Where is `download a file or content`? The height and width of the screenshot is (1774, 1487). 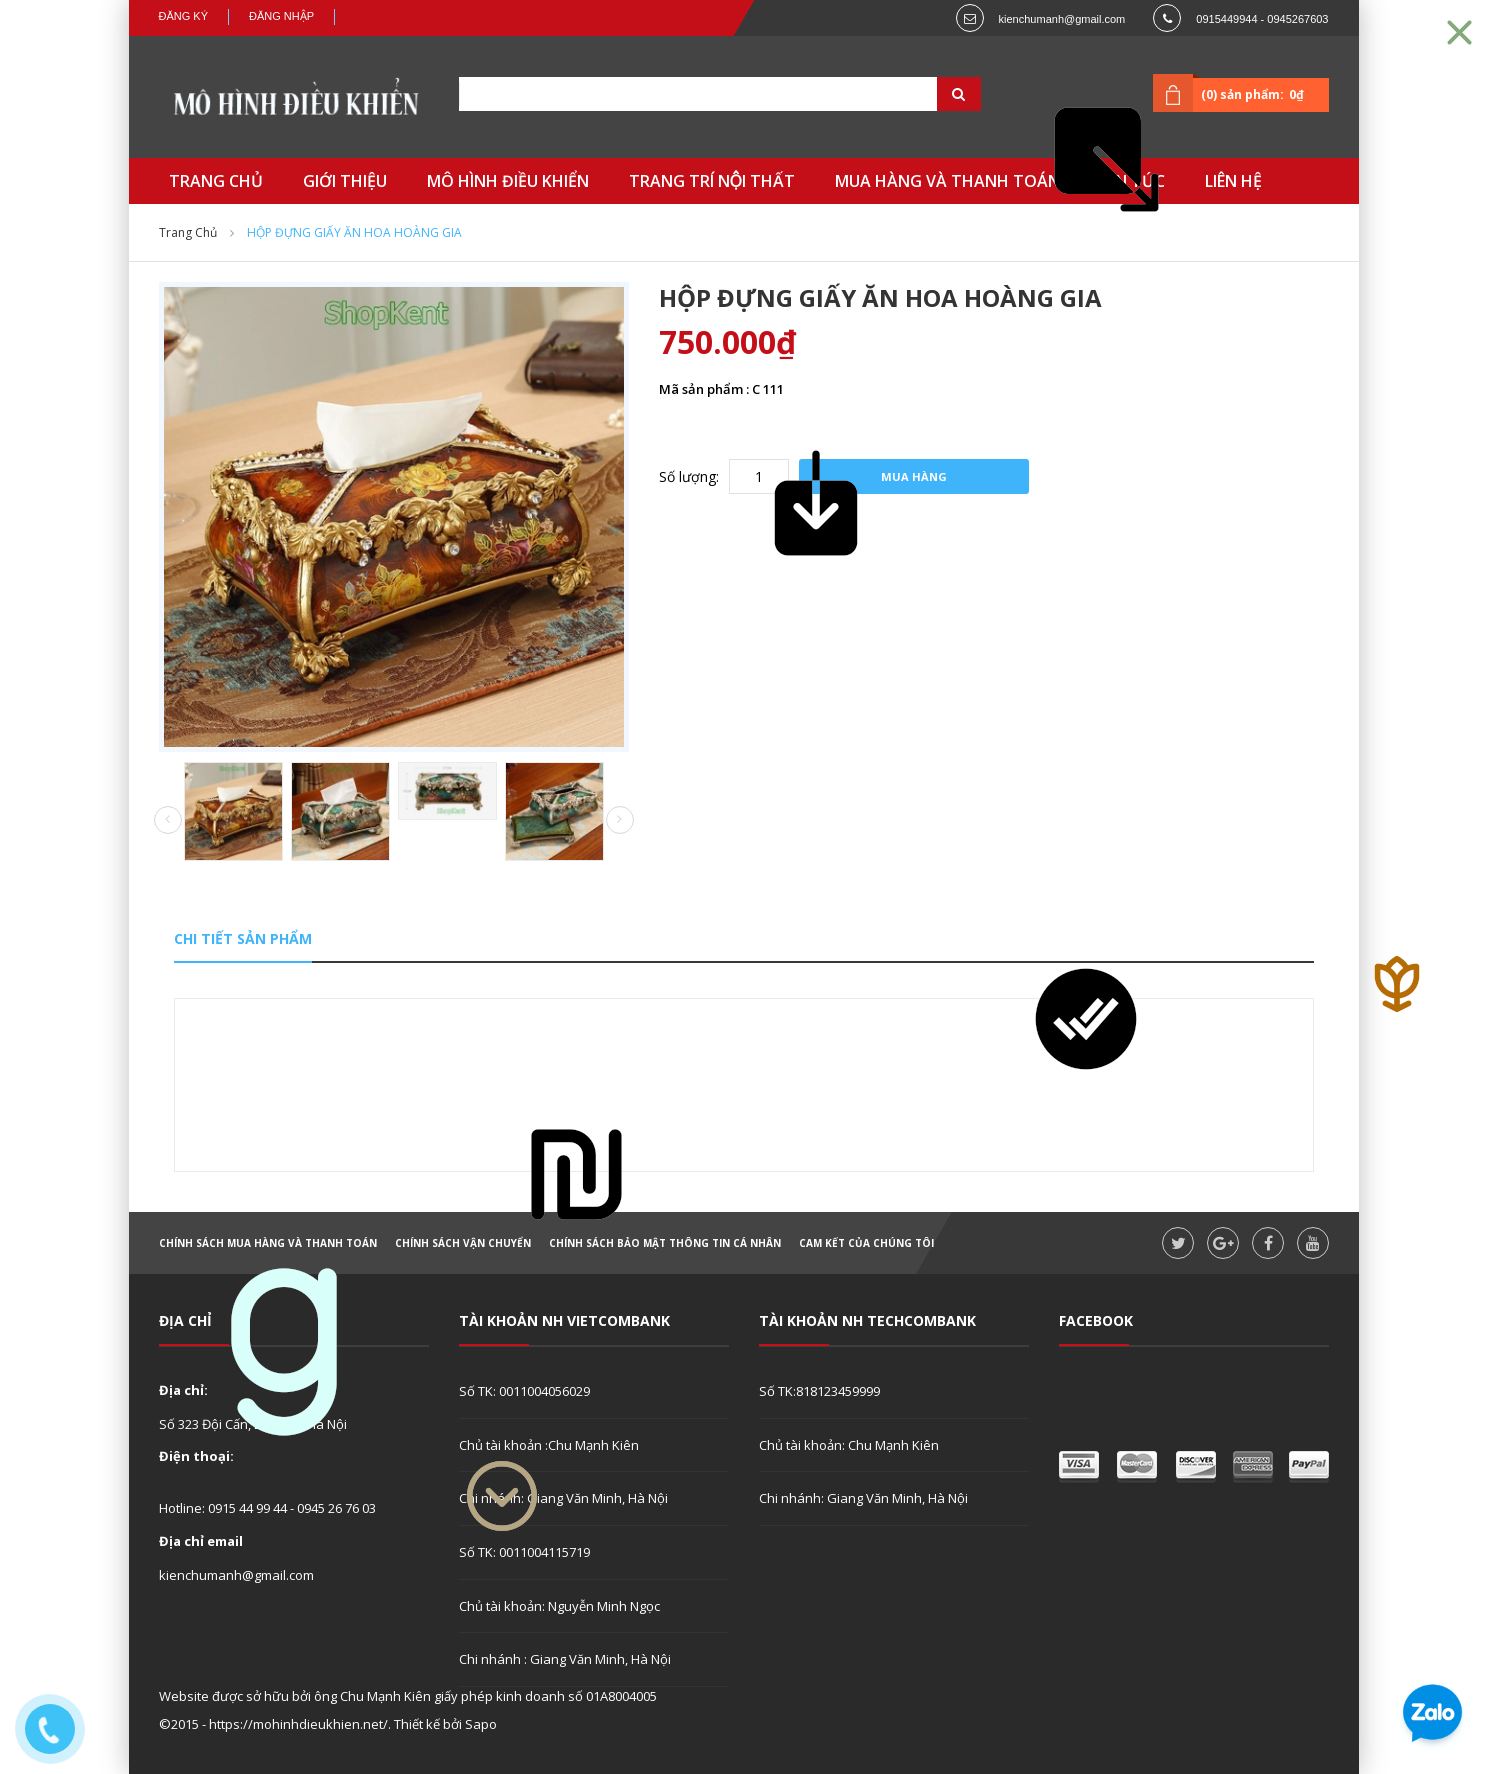
download a file or content is located at coordinates (816, 503).